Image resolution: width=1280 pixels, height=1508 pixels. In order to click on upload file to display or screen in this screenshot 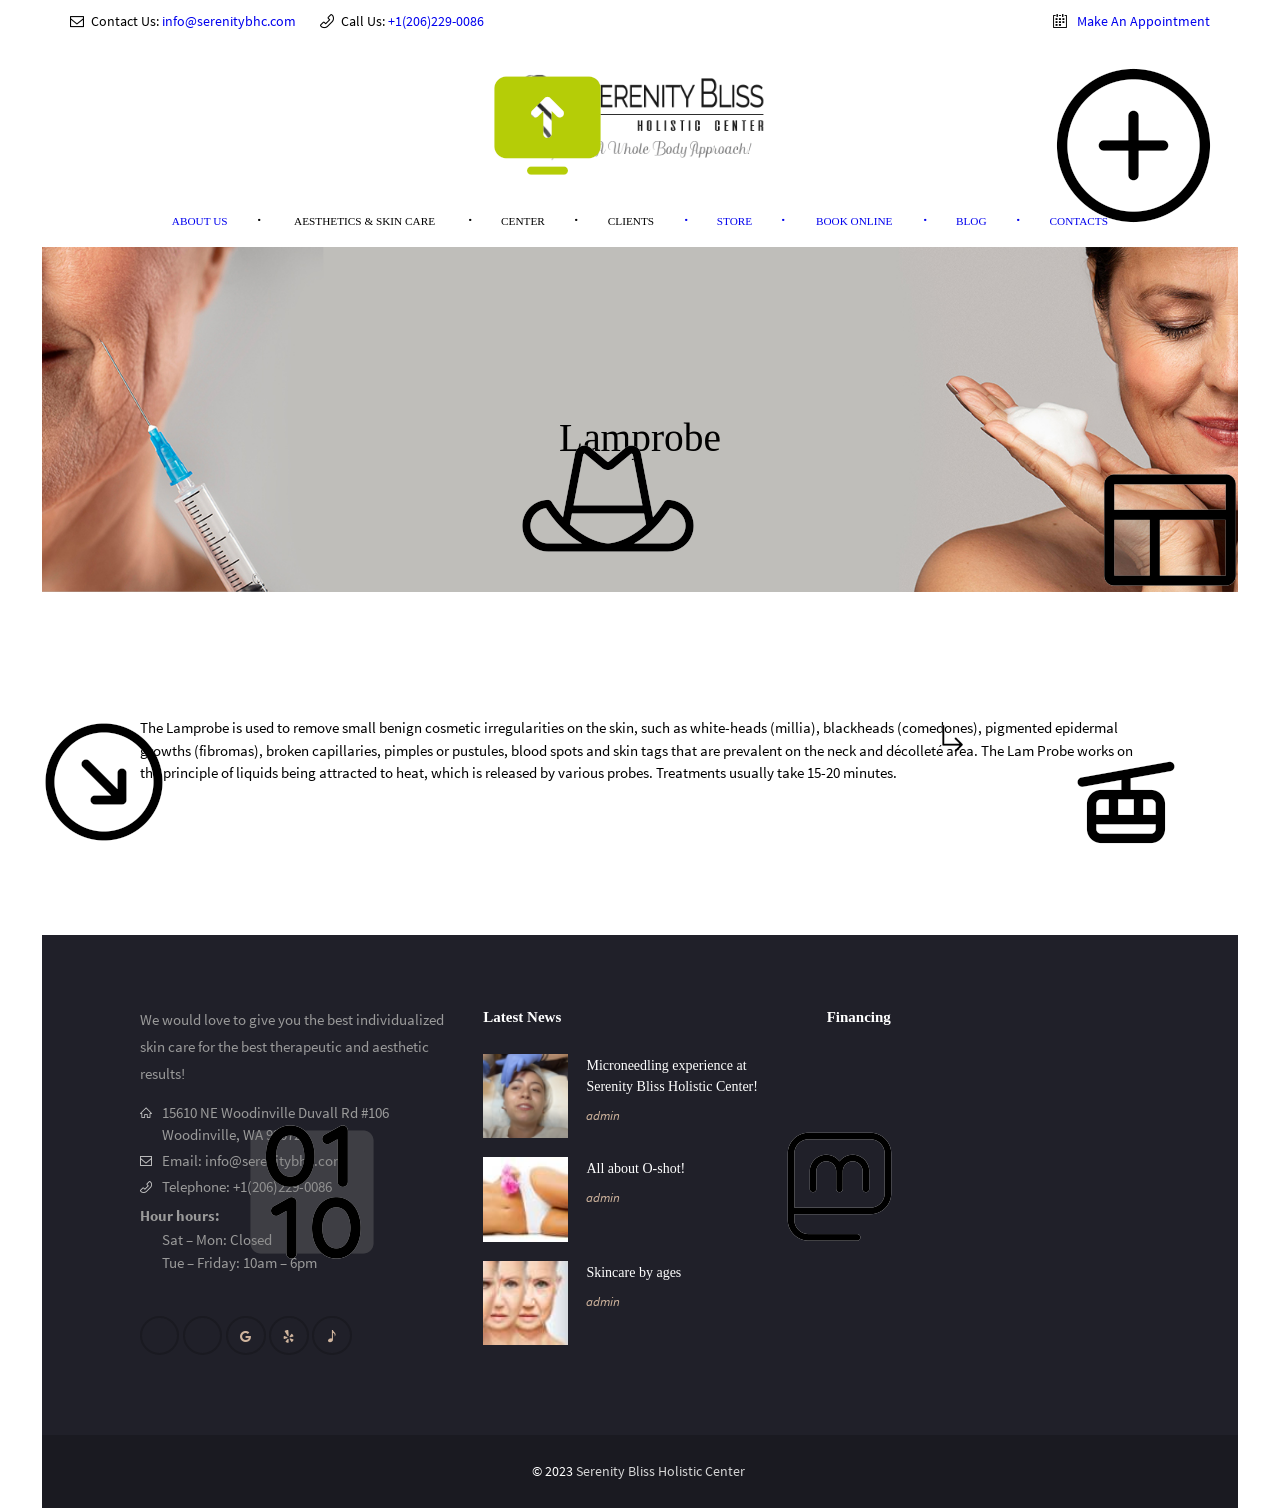, I will do `click(547, 121)`.